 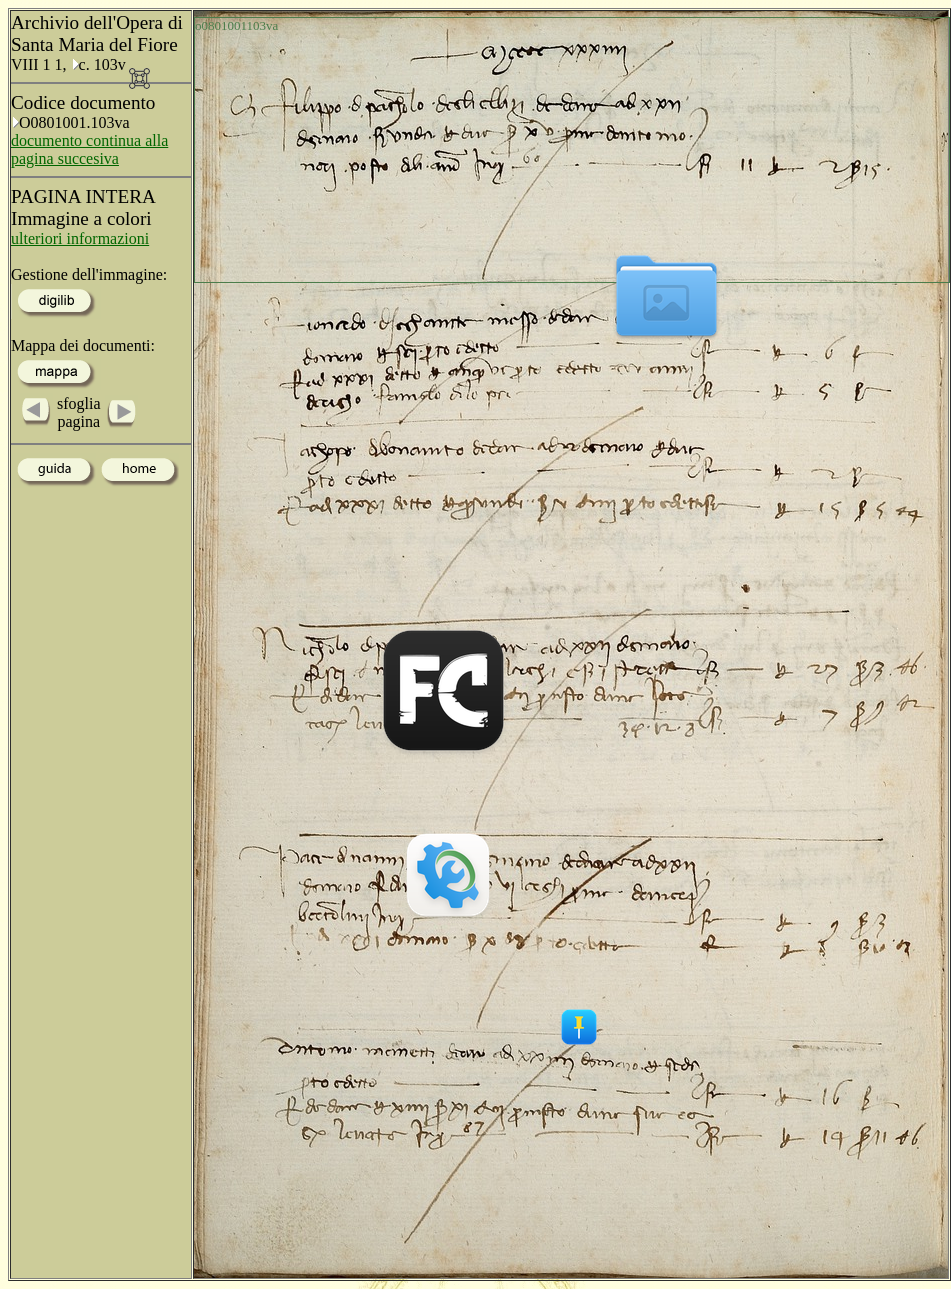 What do you see at coordinates (448, 875) in the screenshot?
I see `open Steam++ app for managing Steam client` at bounding box center [448, 875].